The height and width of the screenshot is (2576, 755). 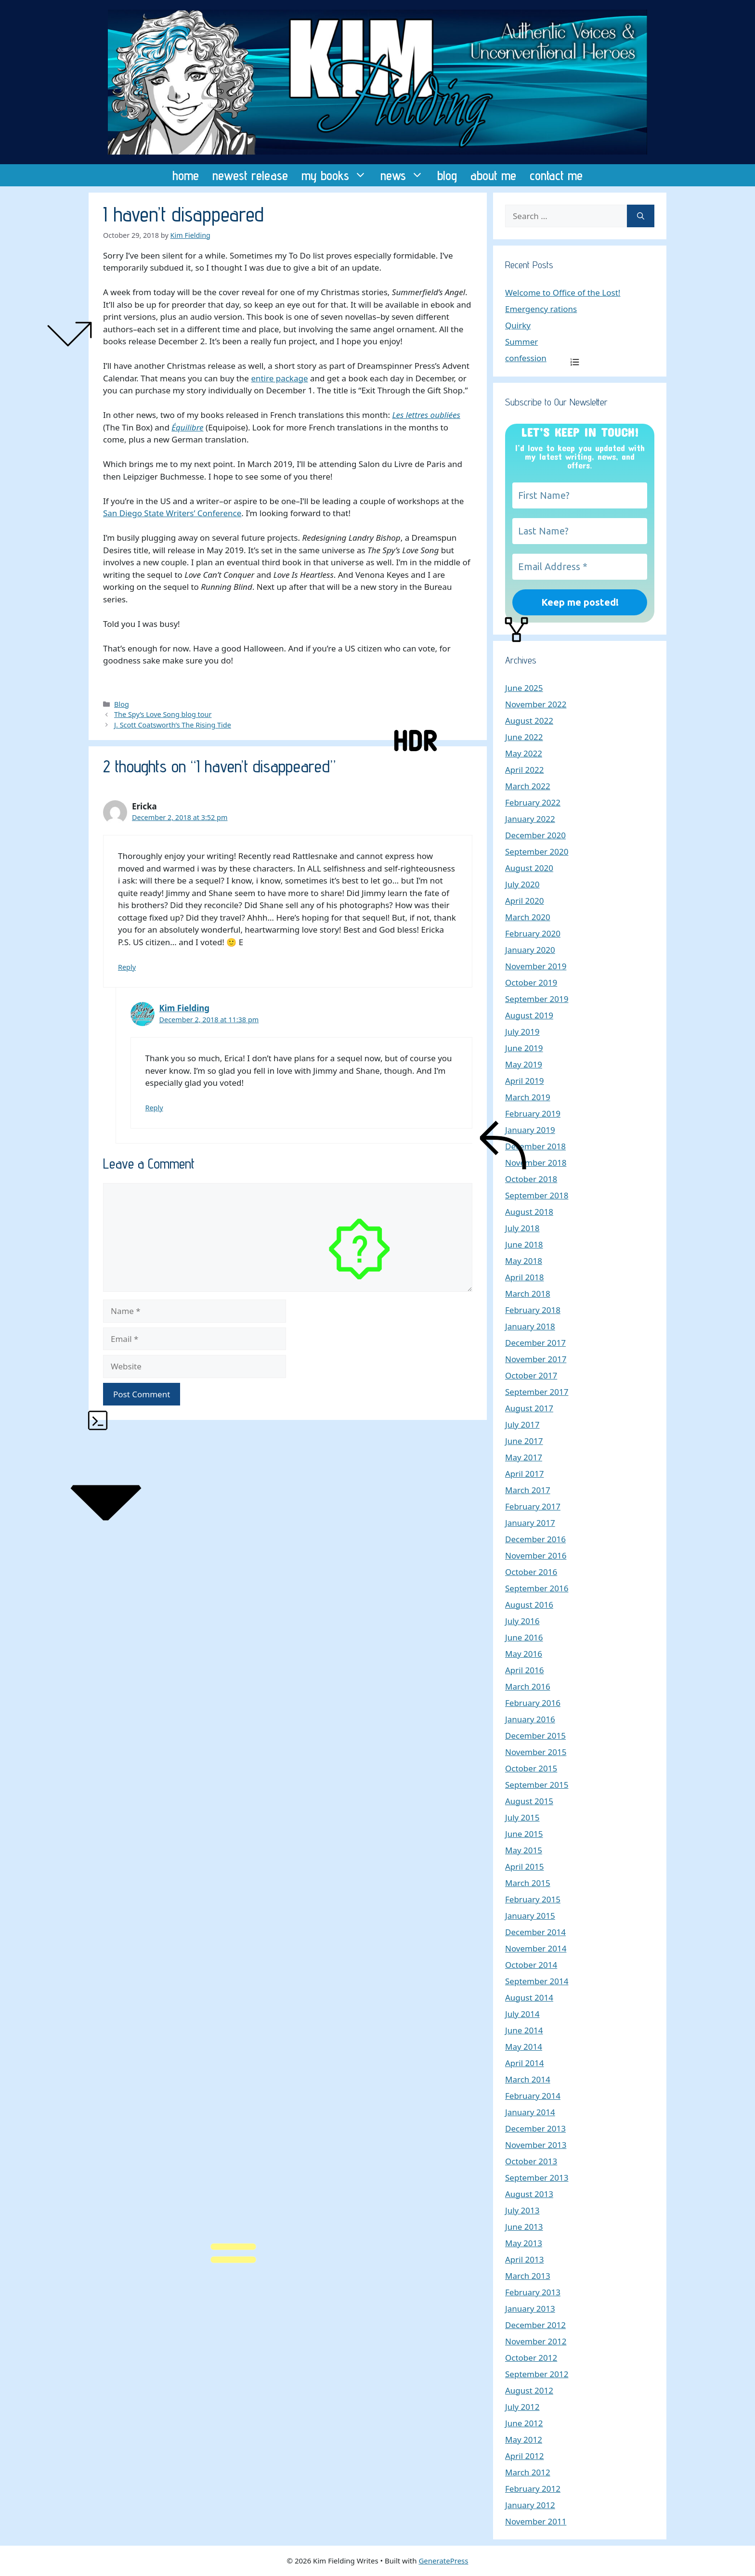 What do you see at coordinates (517, 629) in the screenshot?
I see `view parent classes or supertypes in code hierarchy` at bounding box center [517, 629].